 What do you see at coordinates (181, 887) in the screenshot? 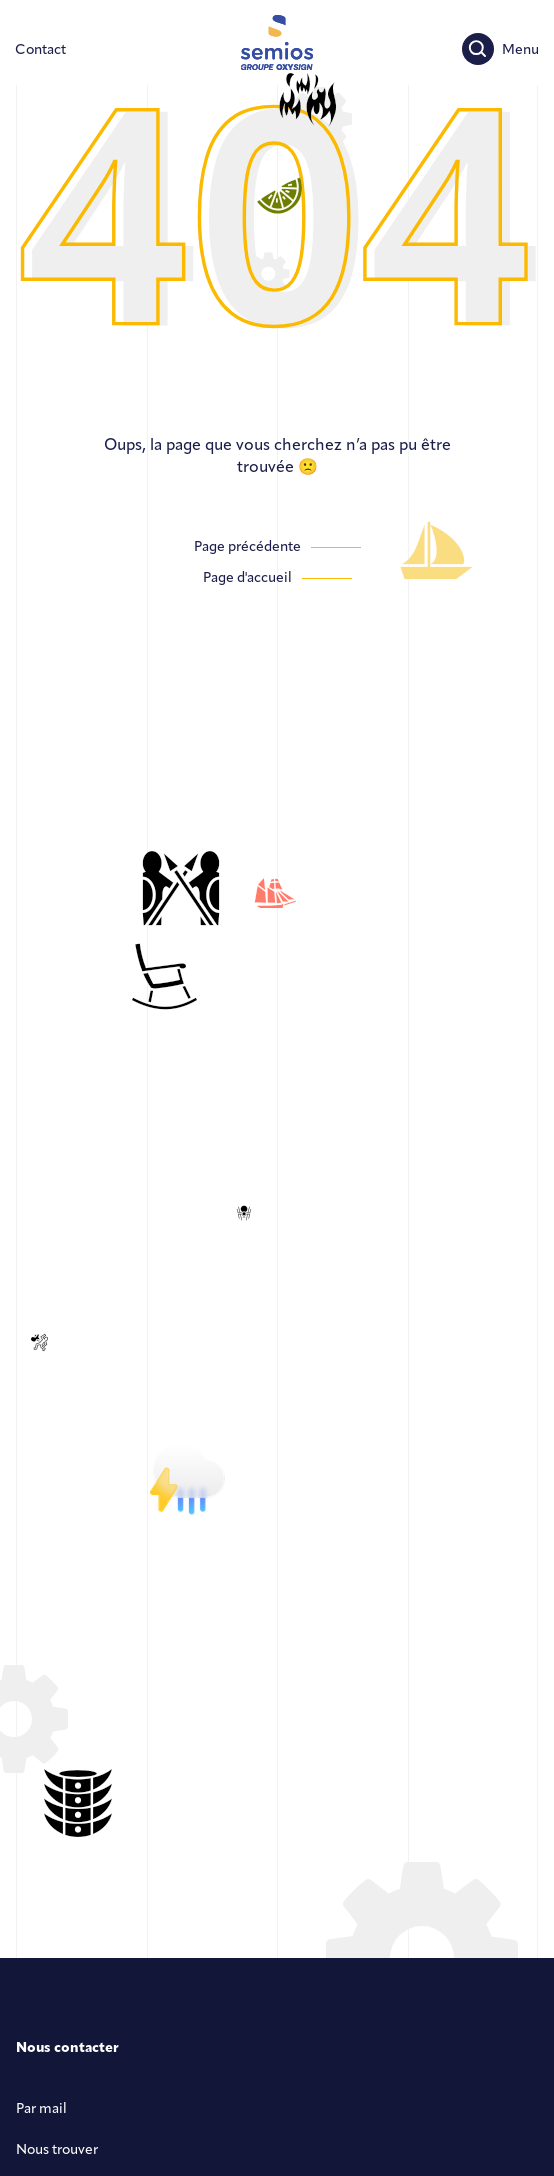
I see `guards or sentries protecting an area` at bounding box center [181, 887].